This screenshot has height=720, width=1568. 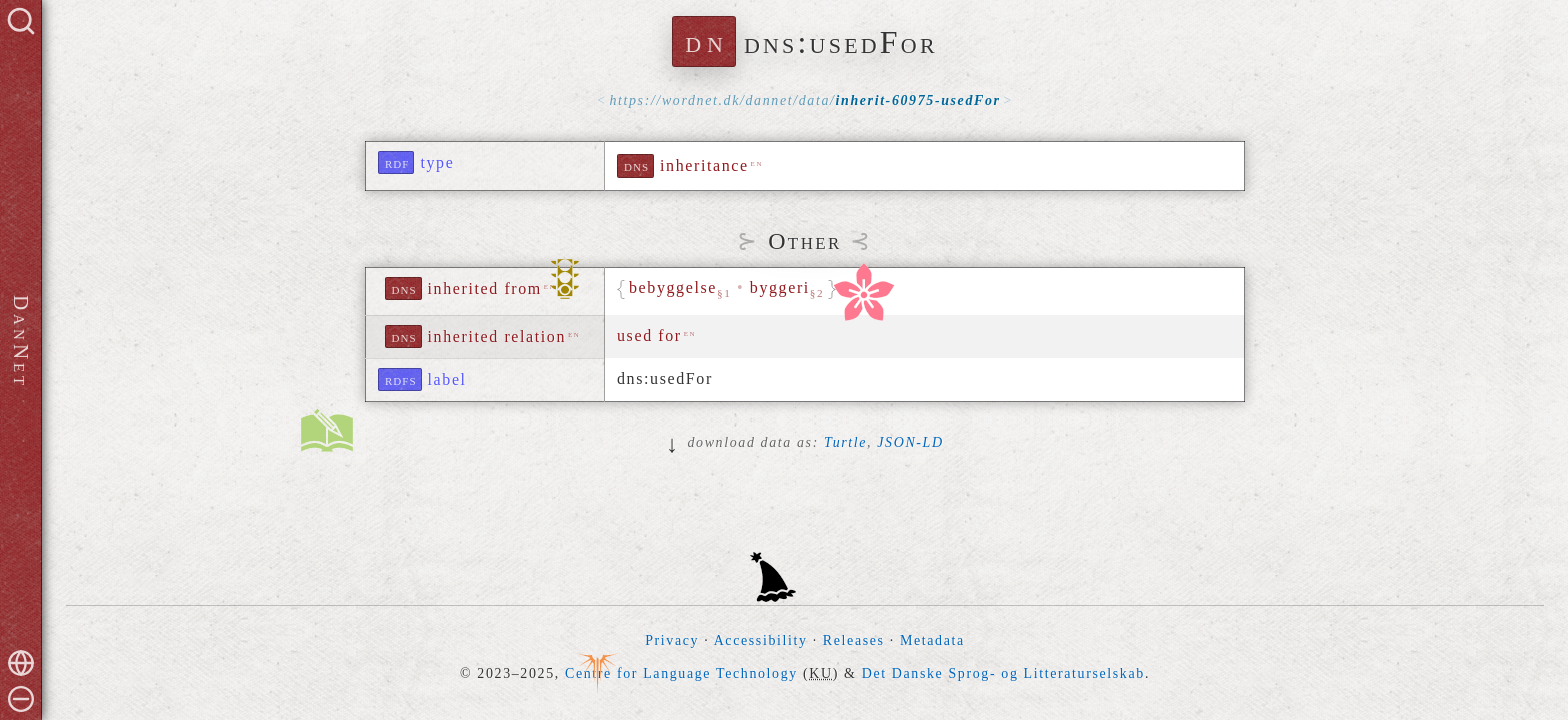 I want to click on select evil or dark faction in character creation, so click(x=597, y=673).